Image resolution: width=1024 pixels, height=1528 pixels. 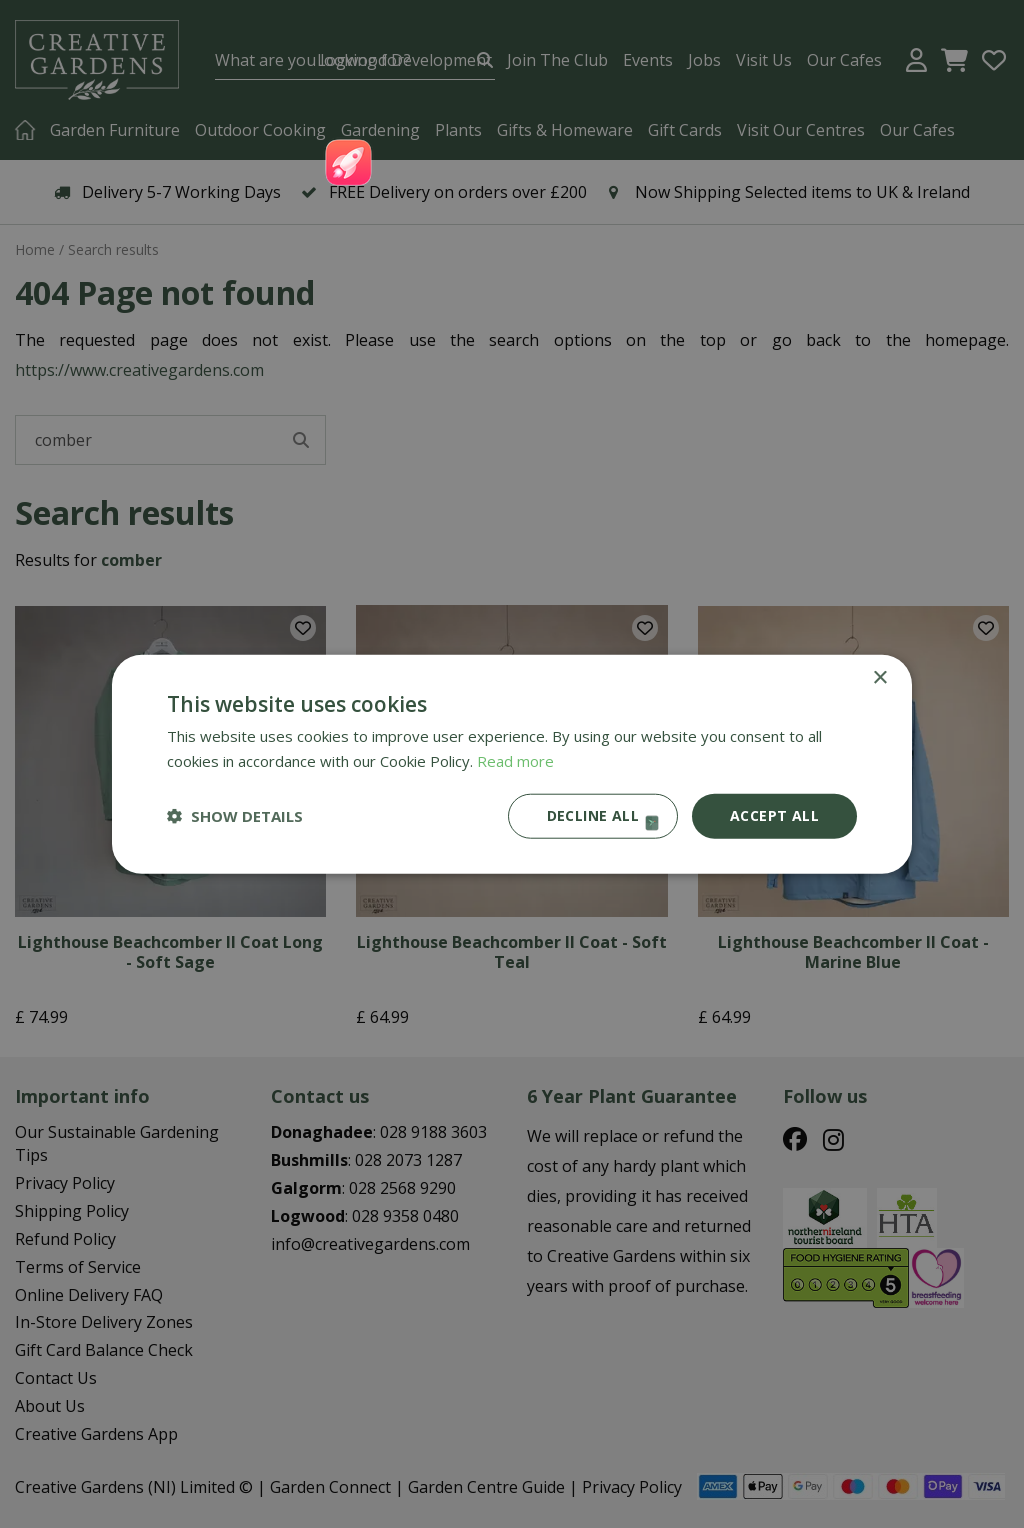 What do you see at coordinates (348, 162) in the screenshot?
I see `open the games app` at bounding box center [348, 162].